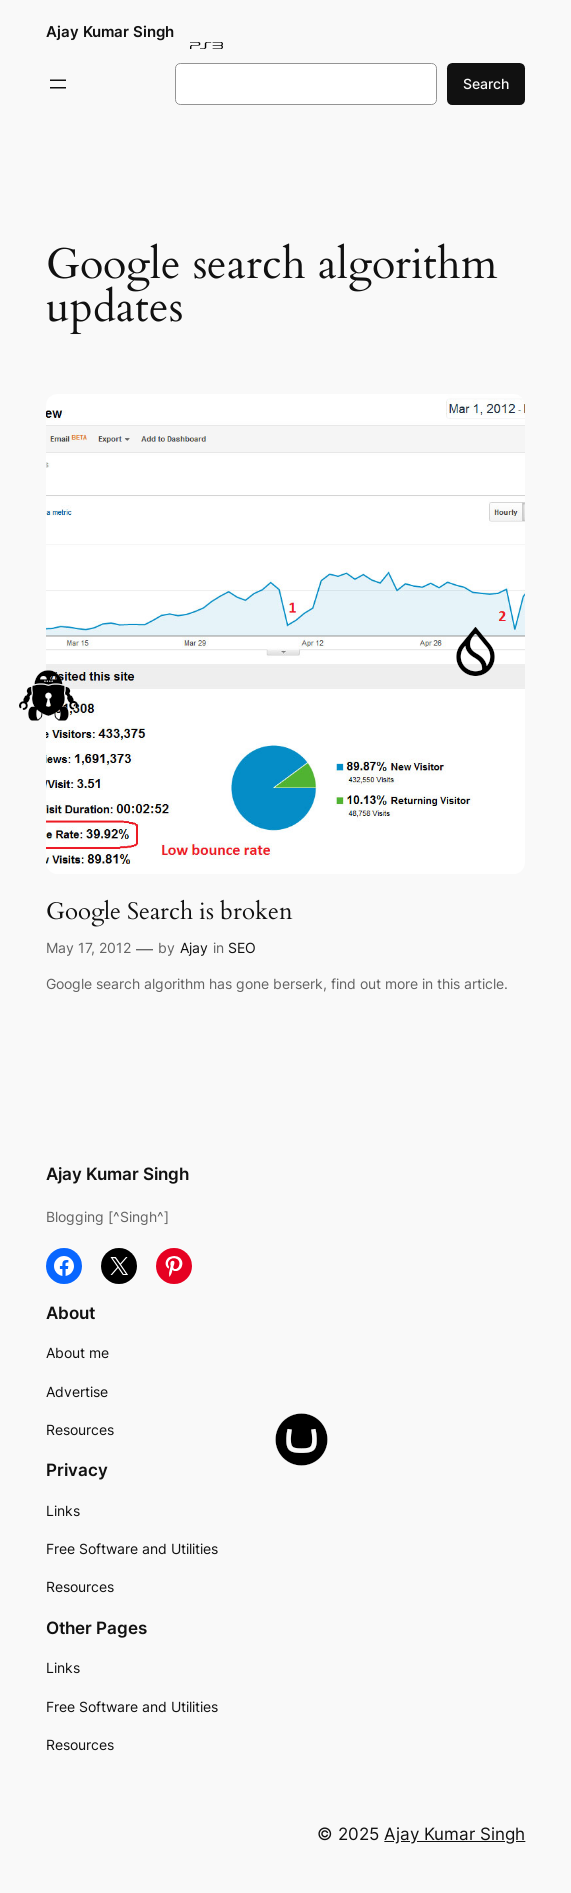 The height and width of the screenshot is (1893, 571). I want to click on umbraco CMS logo, so click(301, 1439).